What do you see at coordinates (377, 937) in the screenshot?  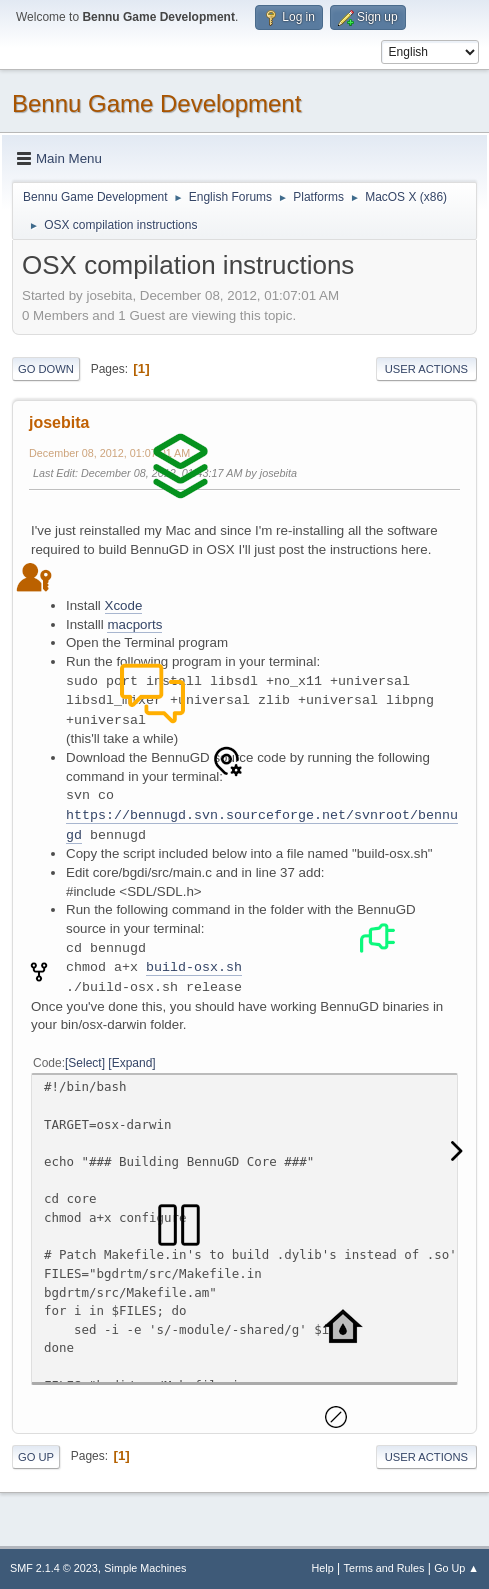 I see `connect to a power source or external device` at bounding box center [377, 937].